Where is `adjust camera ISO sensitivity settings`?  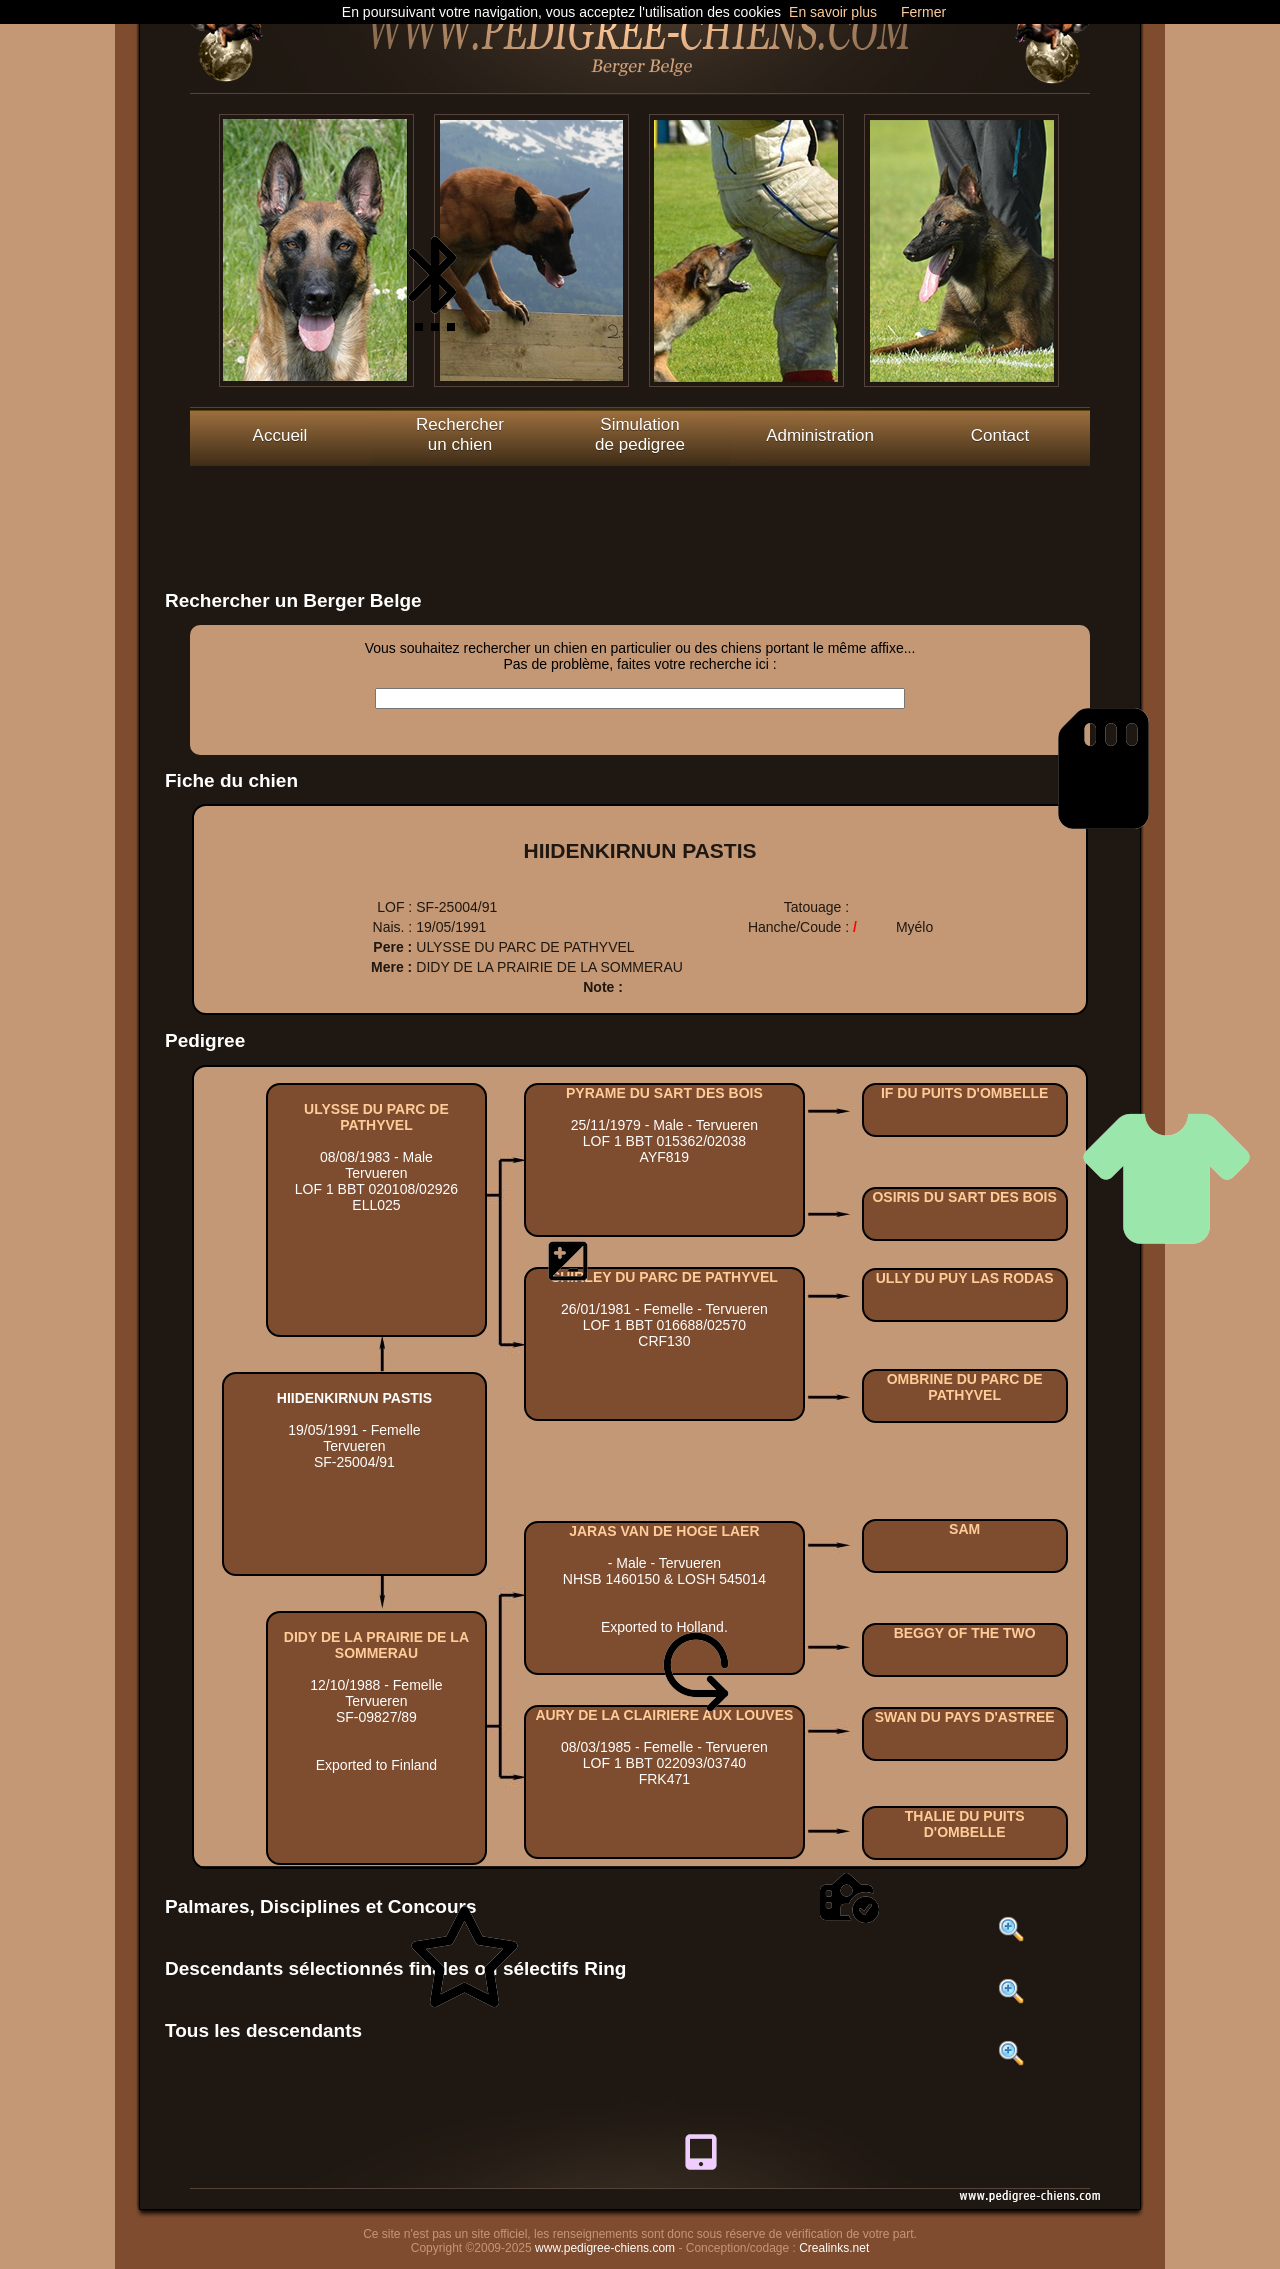 adjust camera ISO sensitivity settings is located at coordinates (568, 1261).